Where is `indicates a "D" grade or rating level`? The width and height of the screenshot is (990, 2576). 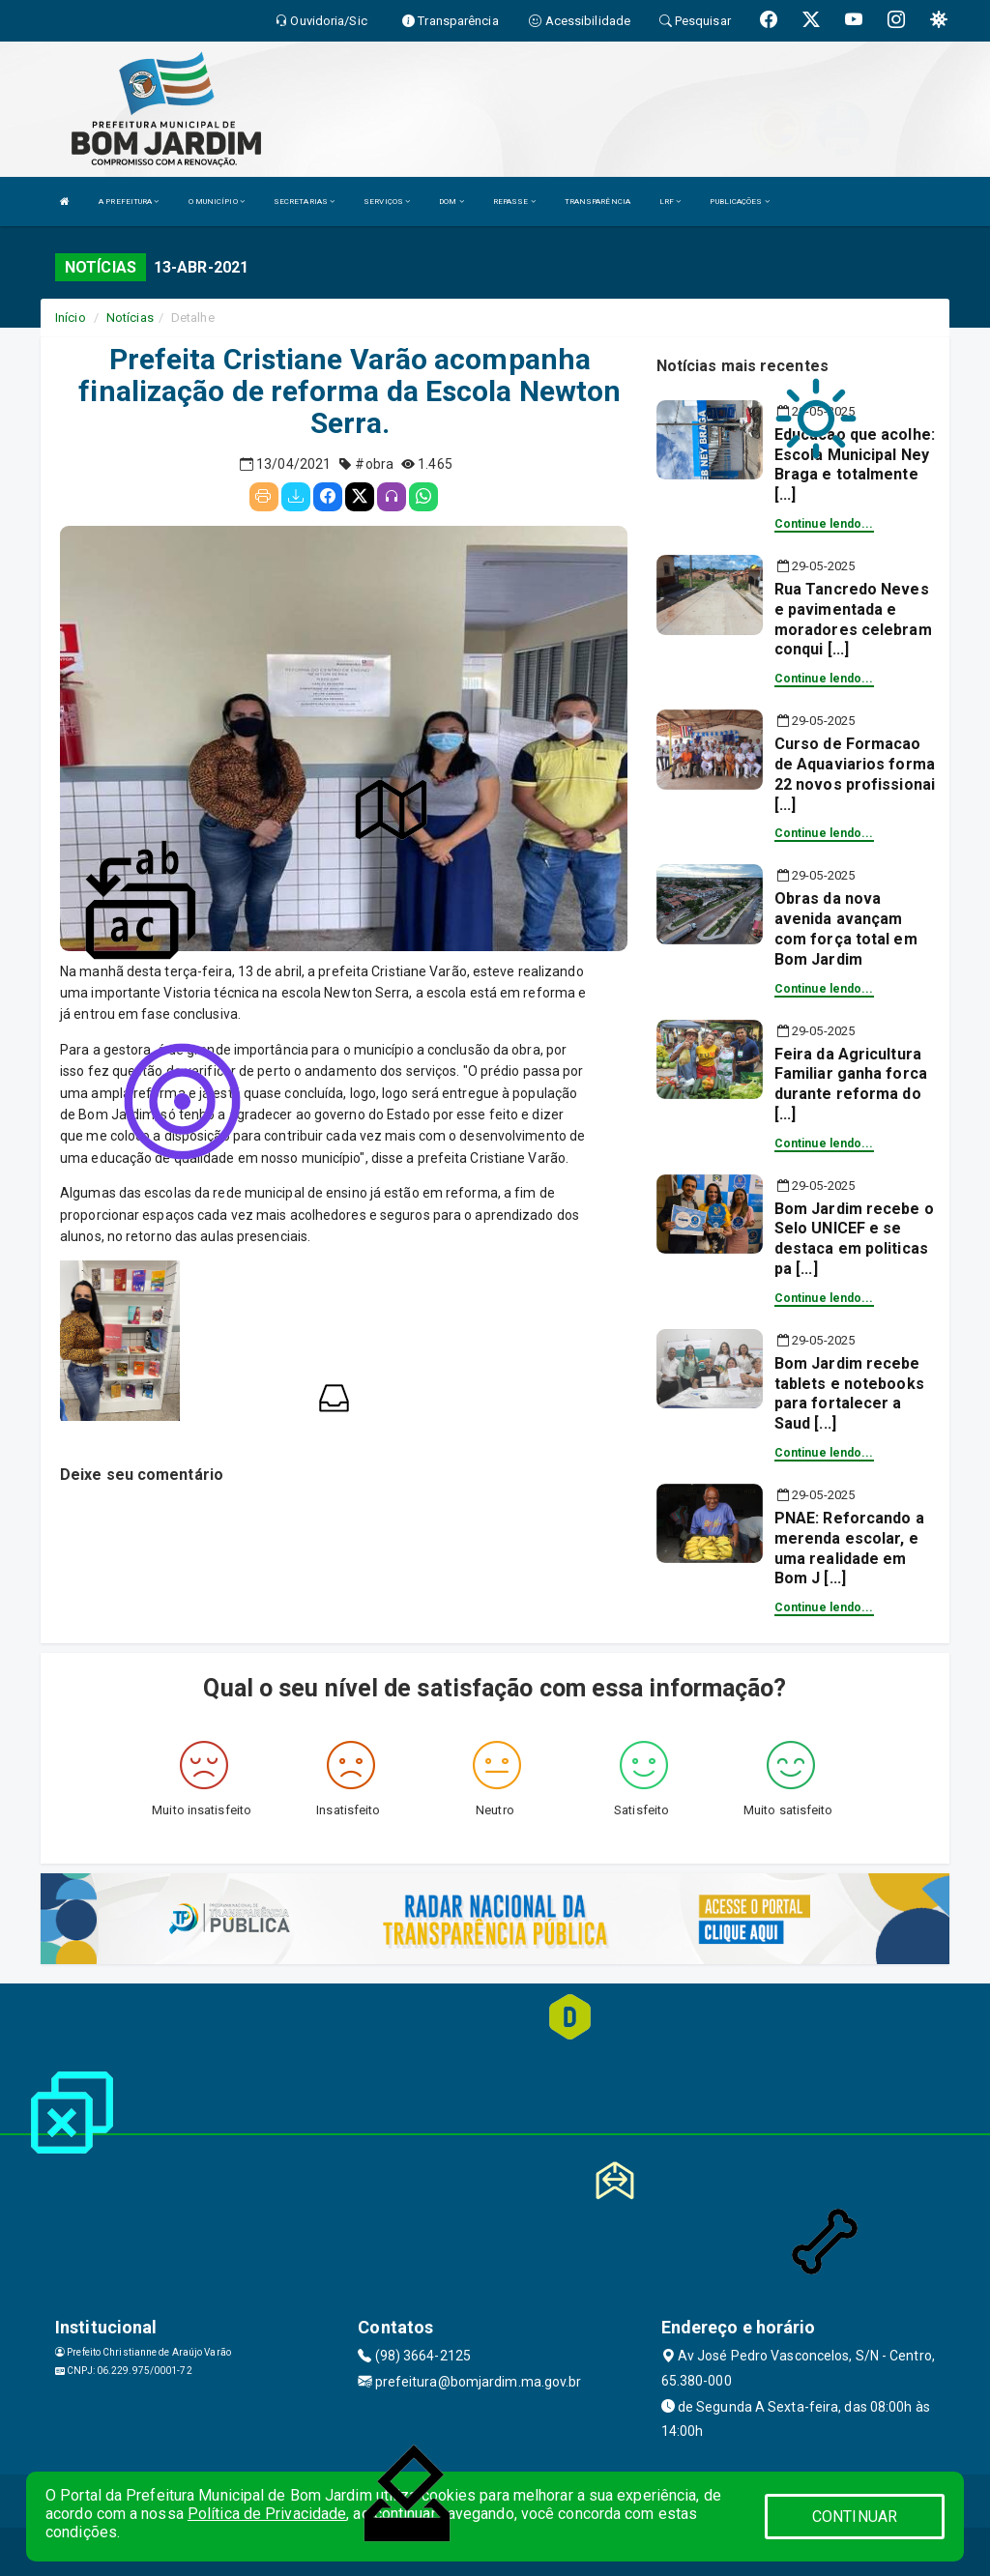
indicates a "D" grade or rating level is located at coordinates (569, 2016).